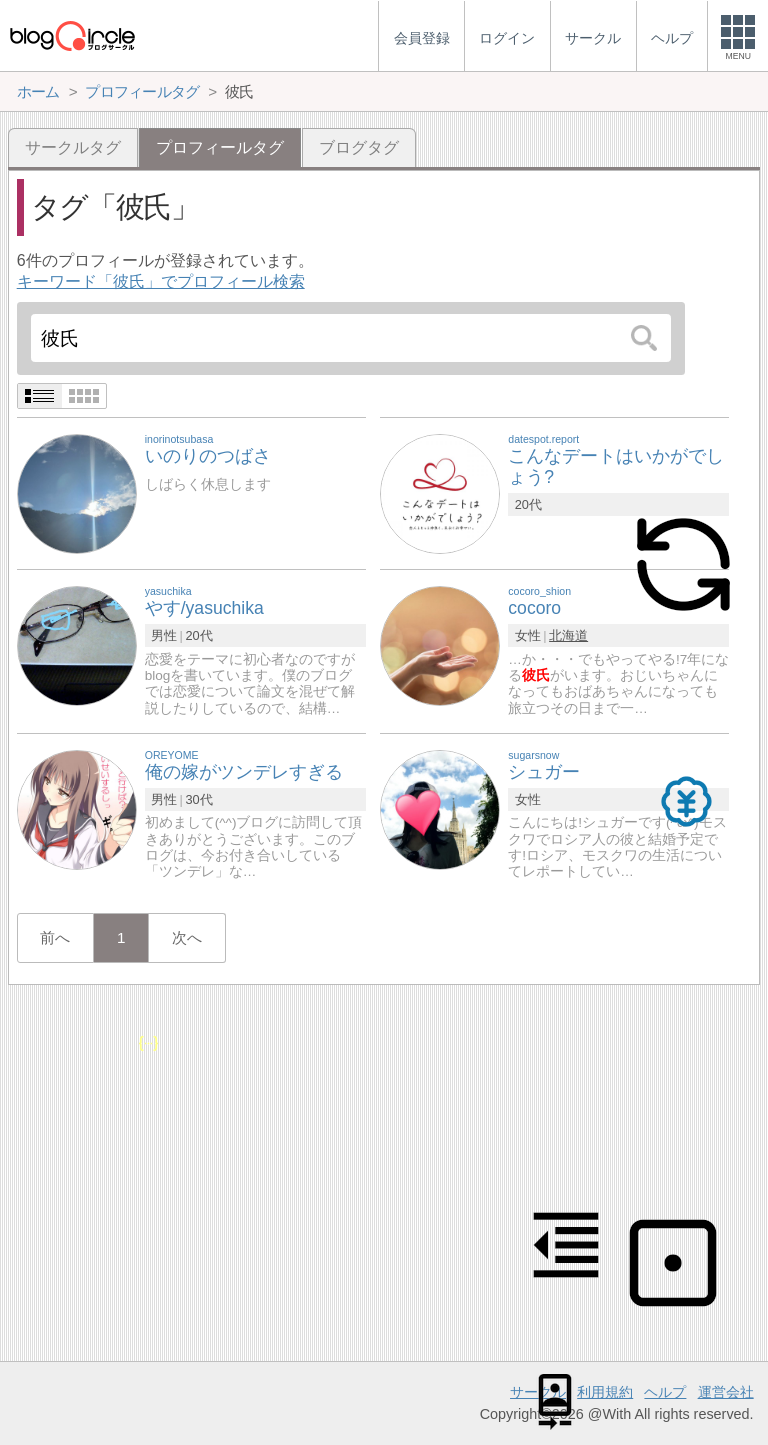  What do you see at coordinates (148, 1043) in the screenshot?
I see `view code snippets or embedded content` at bounding box center [148, 1043].